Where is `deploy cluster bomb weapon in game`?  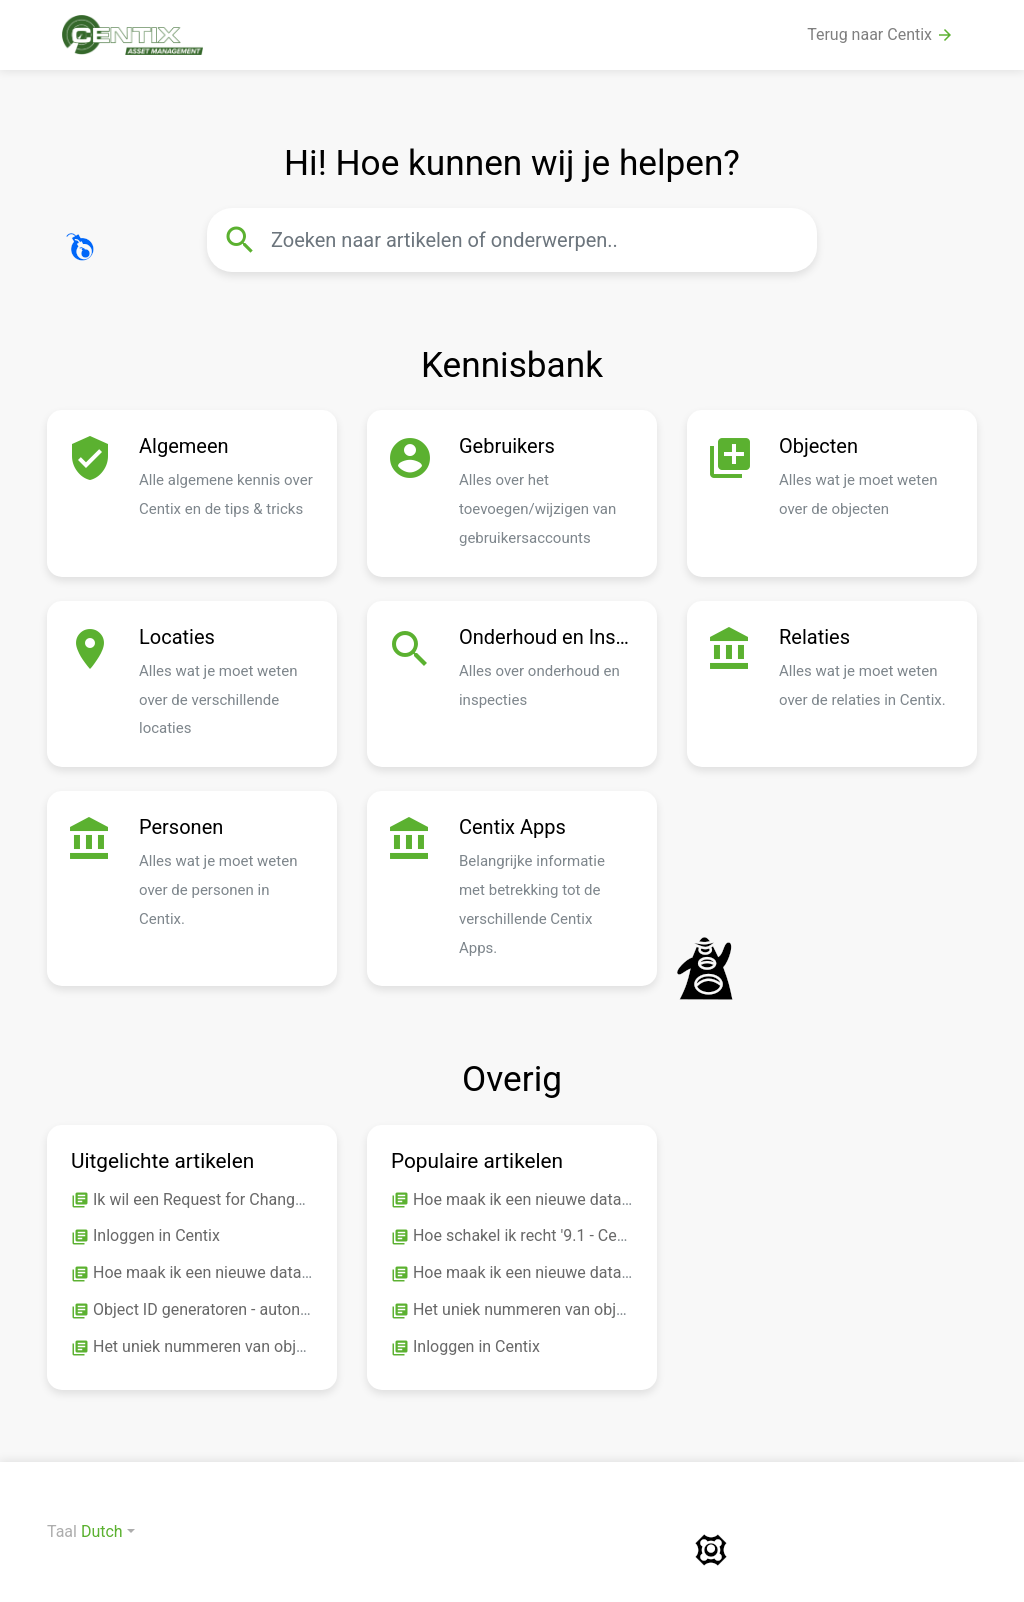 deploy cluster bomb weapon in game is located at coordinates (80, 247).